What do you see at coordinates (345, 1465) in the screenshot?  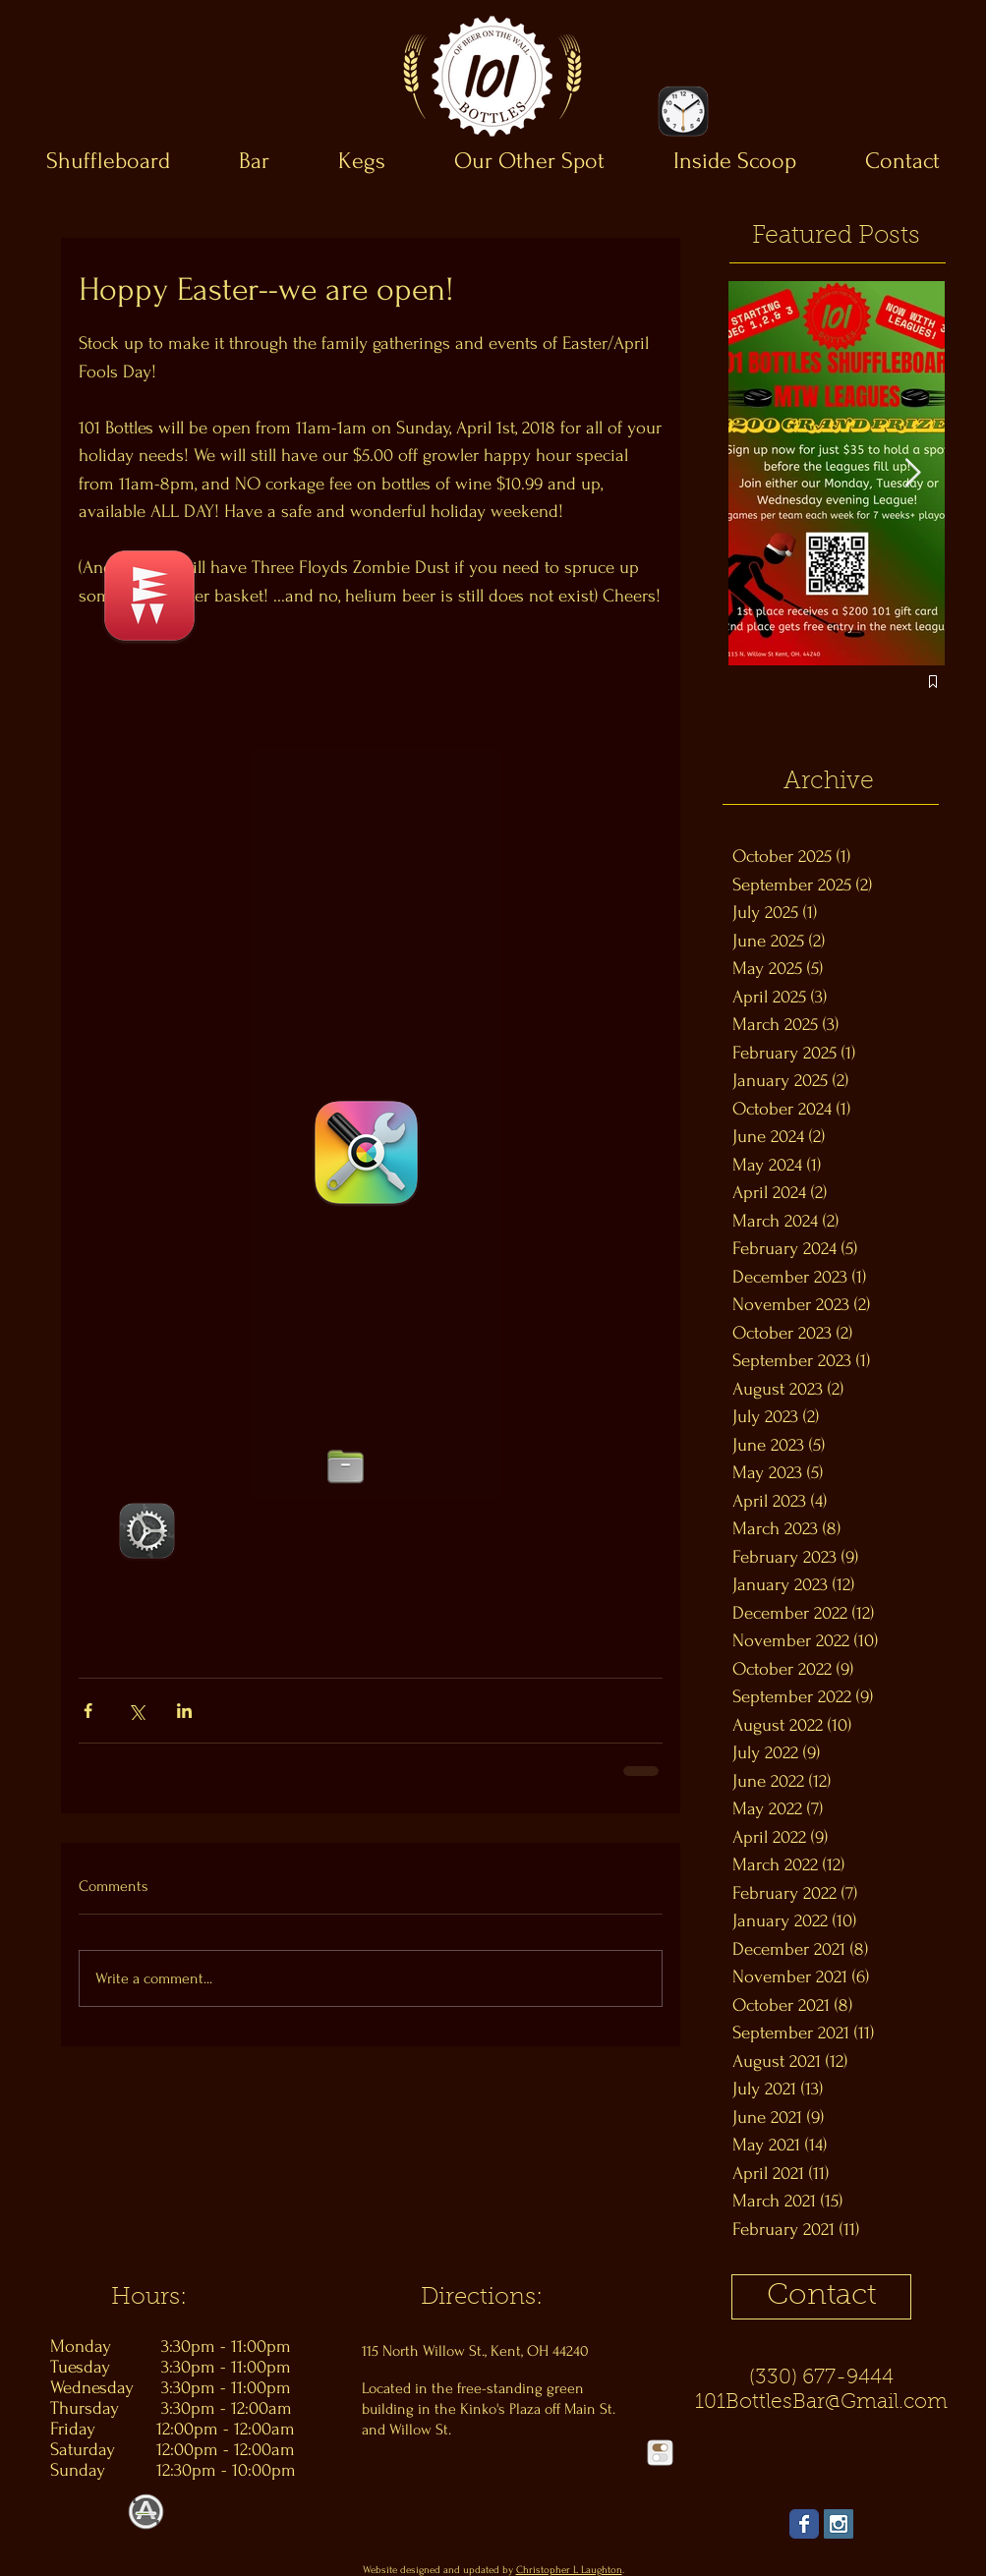 I see `open the nautilus file manager` at bounding box center [345, 1465].